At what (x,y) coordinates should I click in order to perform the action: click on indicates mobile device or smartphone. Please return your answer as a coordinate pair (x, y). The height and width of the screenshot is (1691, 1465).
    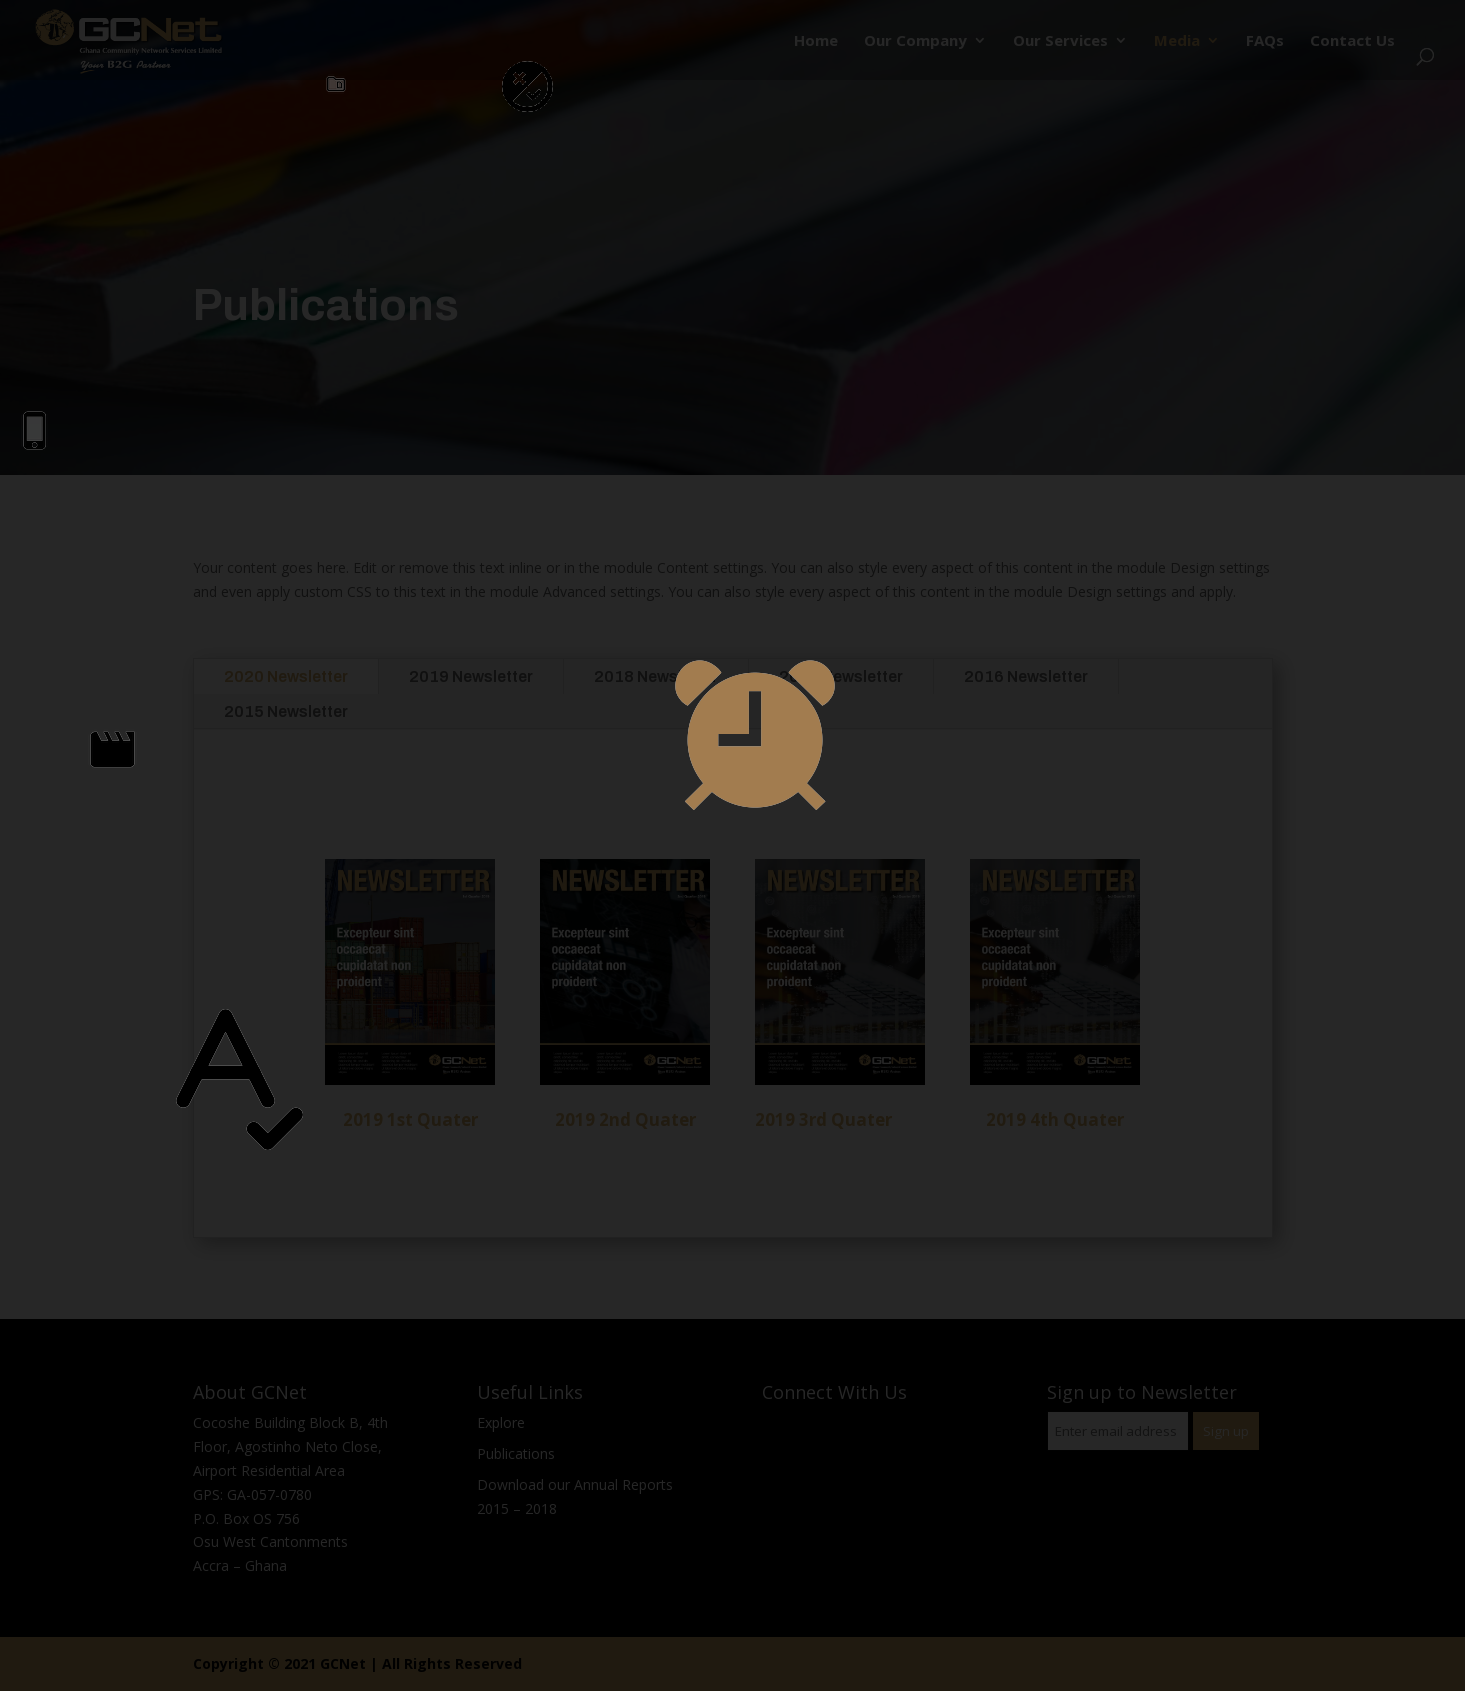
    Looking at the image, I should click on (35, 430).